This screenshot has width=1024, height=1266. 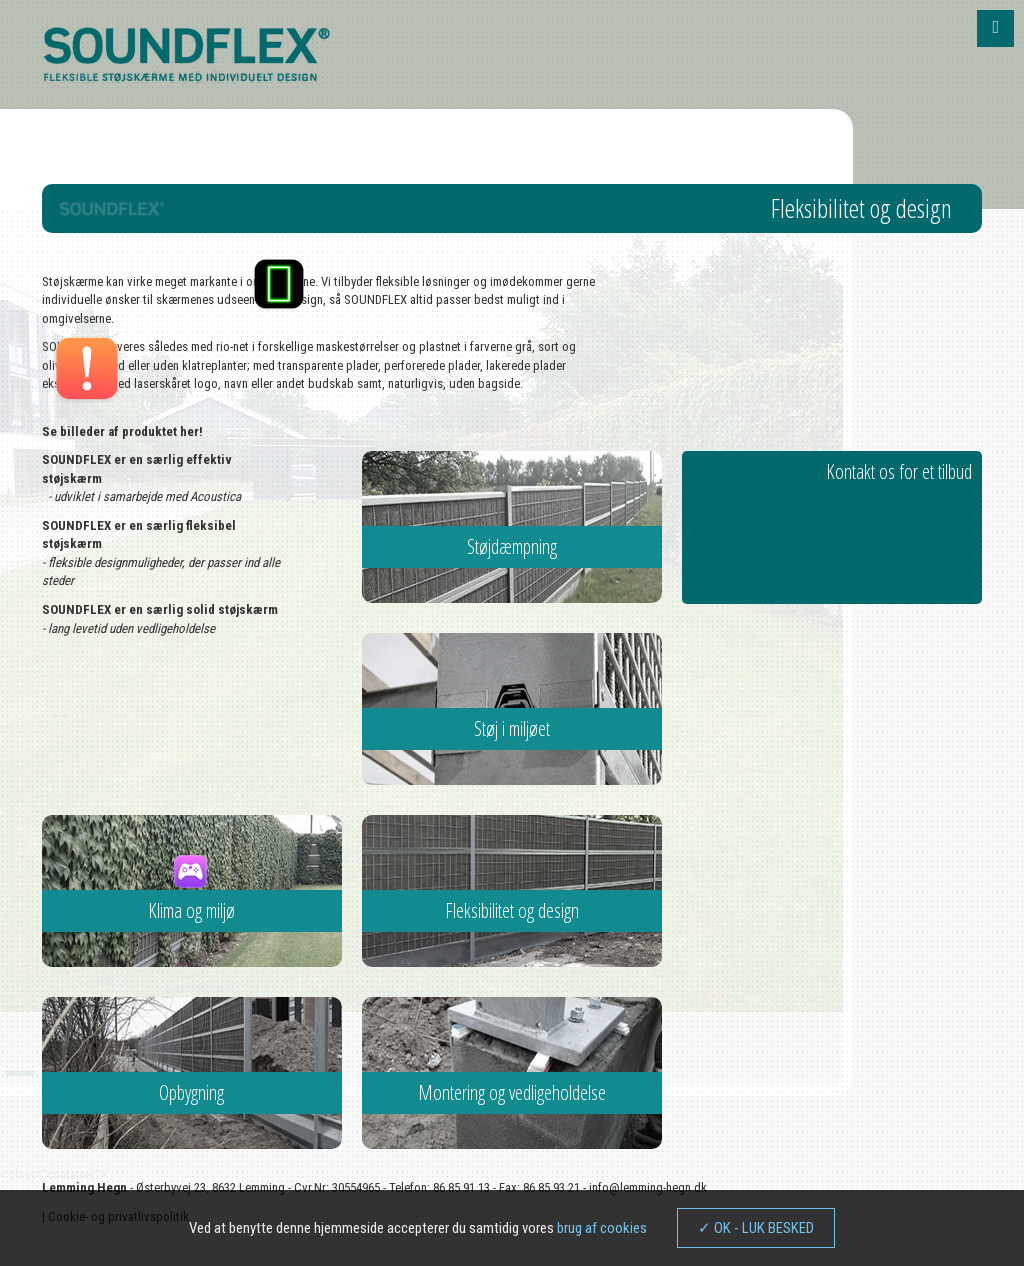 What do you see at coordinates (190, 871) in the screenshot?
I see `open gnome arcade gaming app` at bounding box center [190, 871].